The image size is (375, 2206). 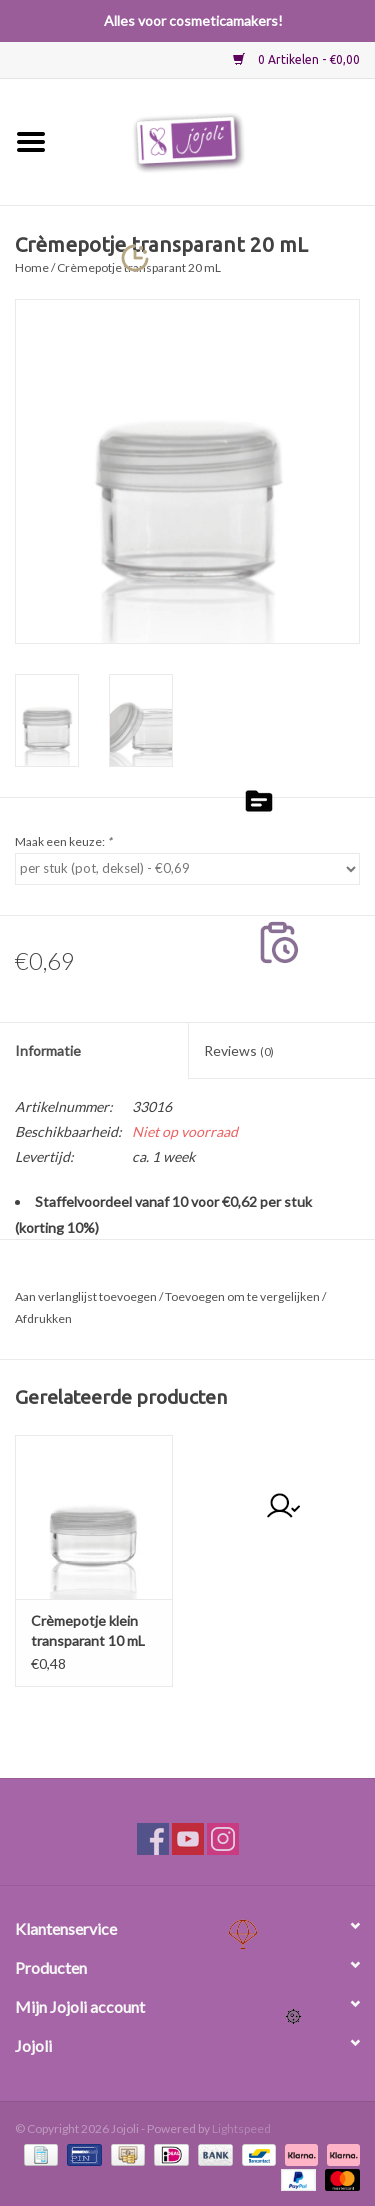 What do you see at coordinates (282, 1506) in the screenshot?
I see `verify or confirm user identity` at bounding box center [282, 1506].